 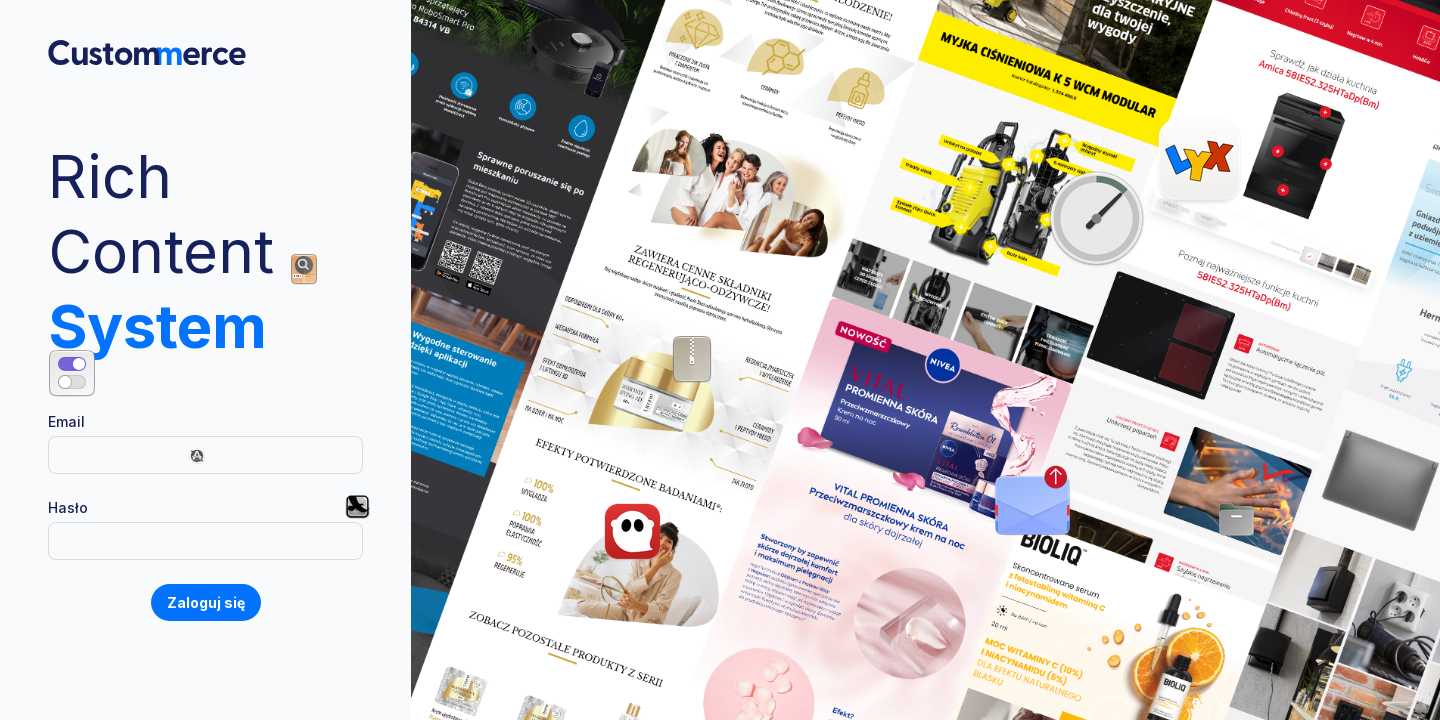 What do you see at coordinates (1236, 519) in the screenshot?
I see `open file manager application` at bounding box center [1236, 519].